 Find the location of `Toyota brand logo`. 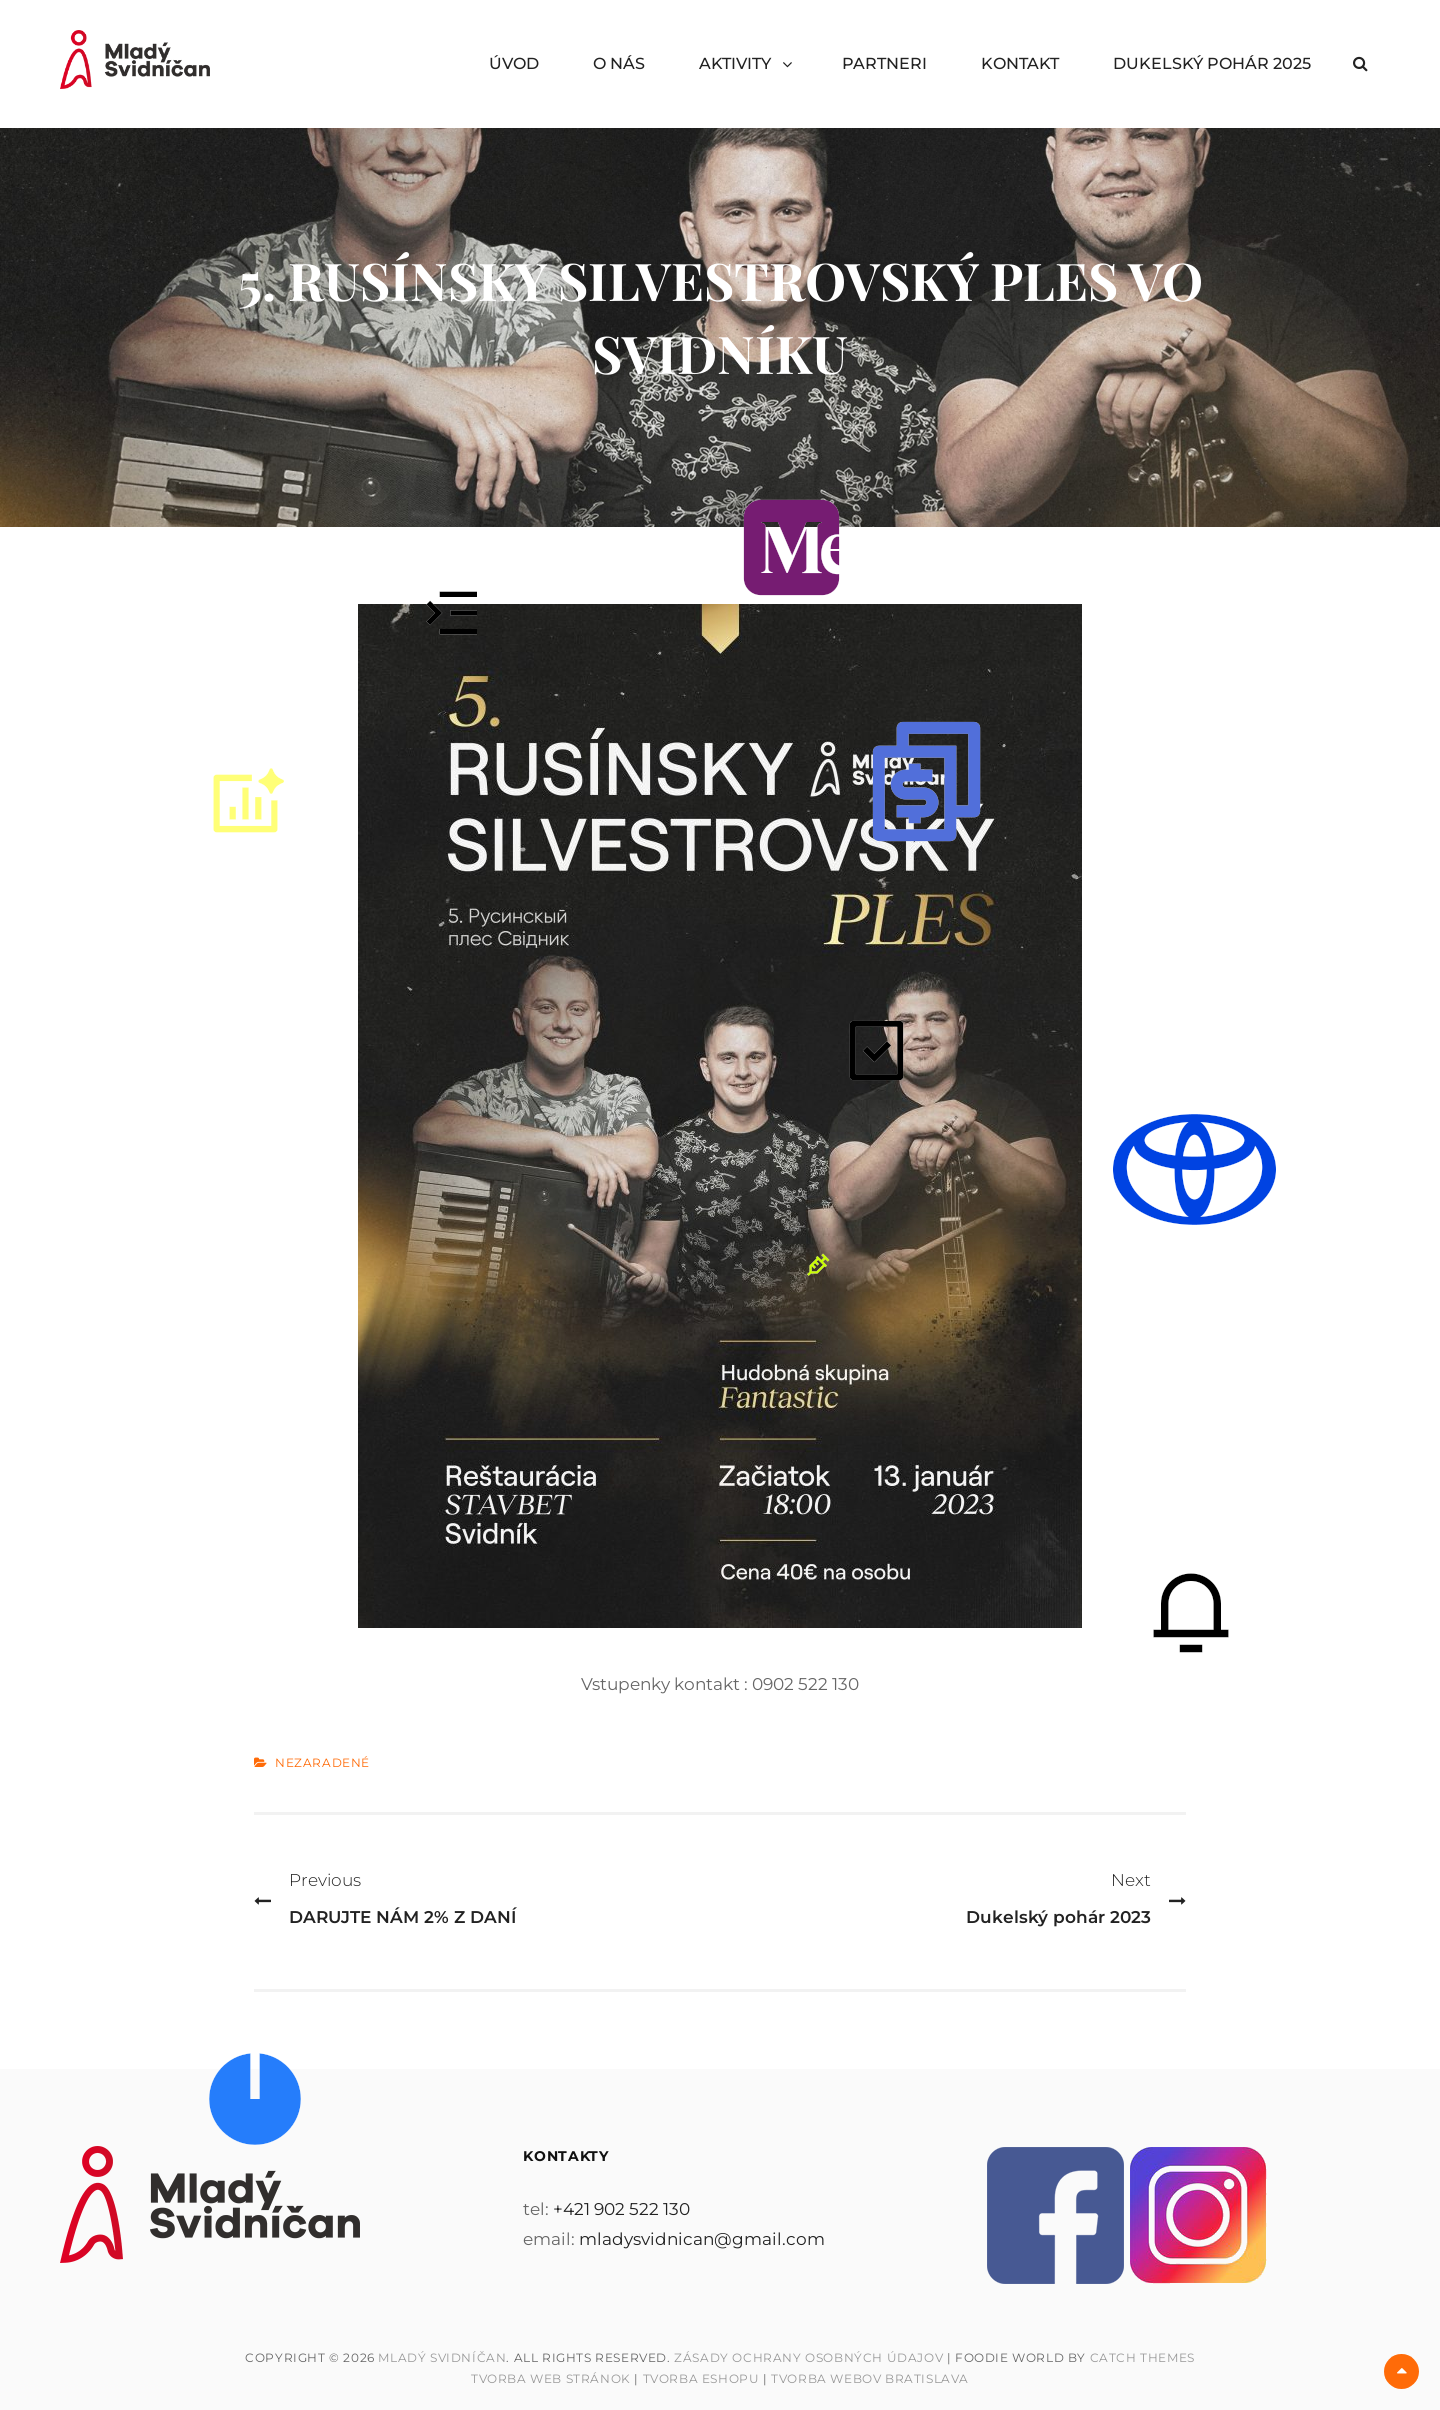

Toyota brand logo is located at coordinates (1194, 1169).